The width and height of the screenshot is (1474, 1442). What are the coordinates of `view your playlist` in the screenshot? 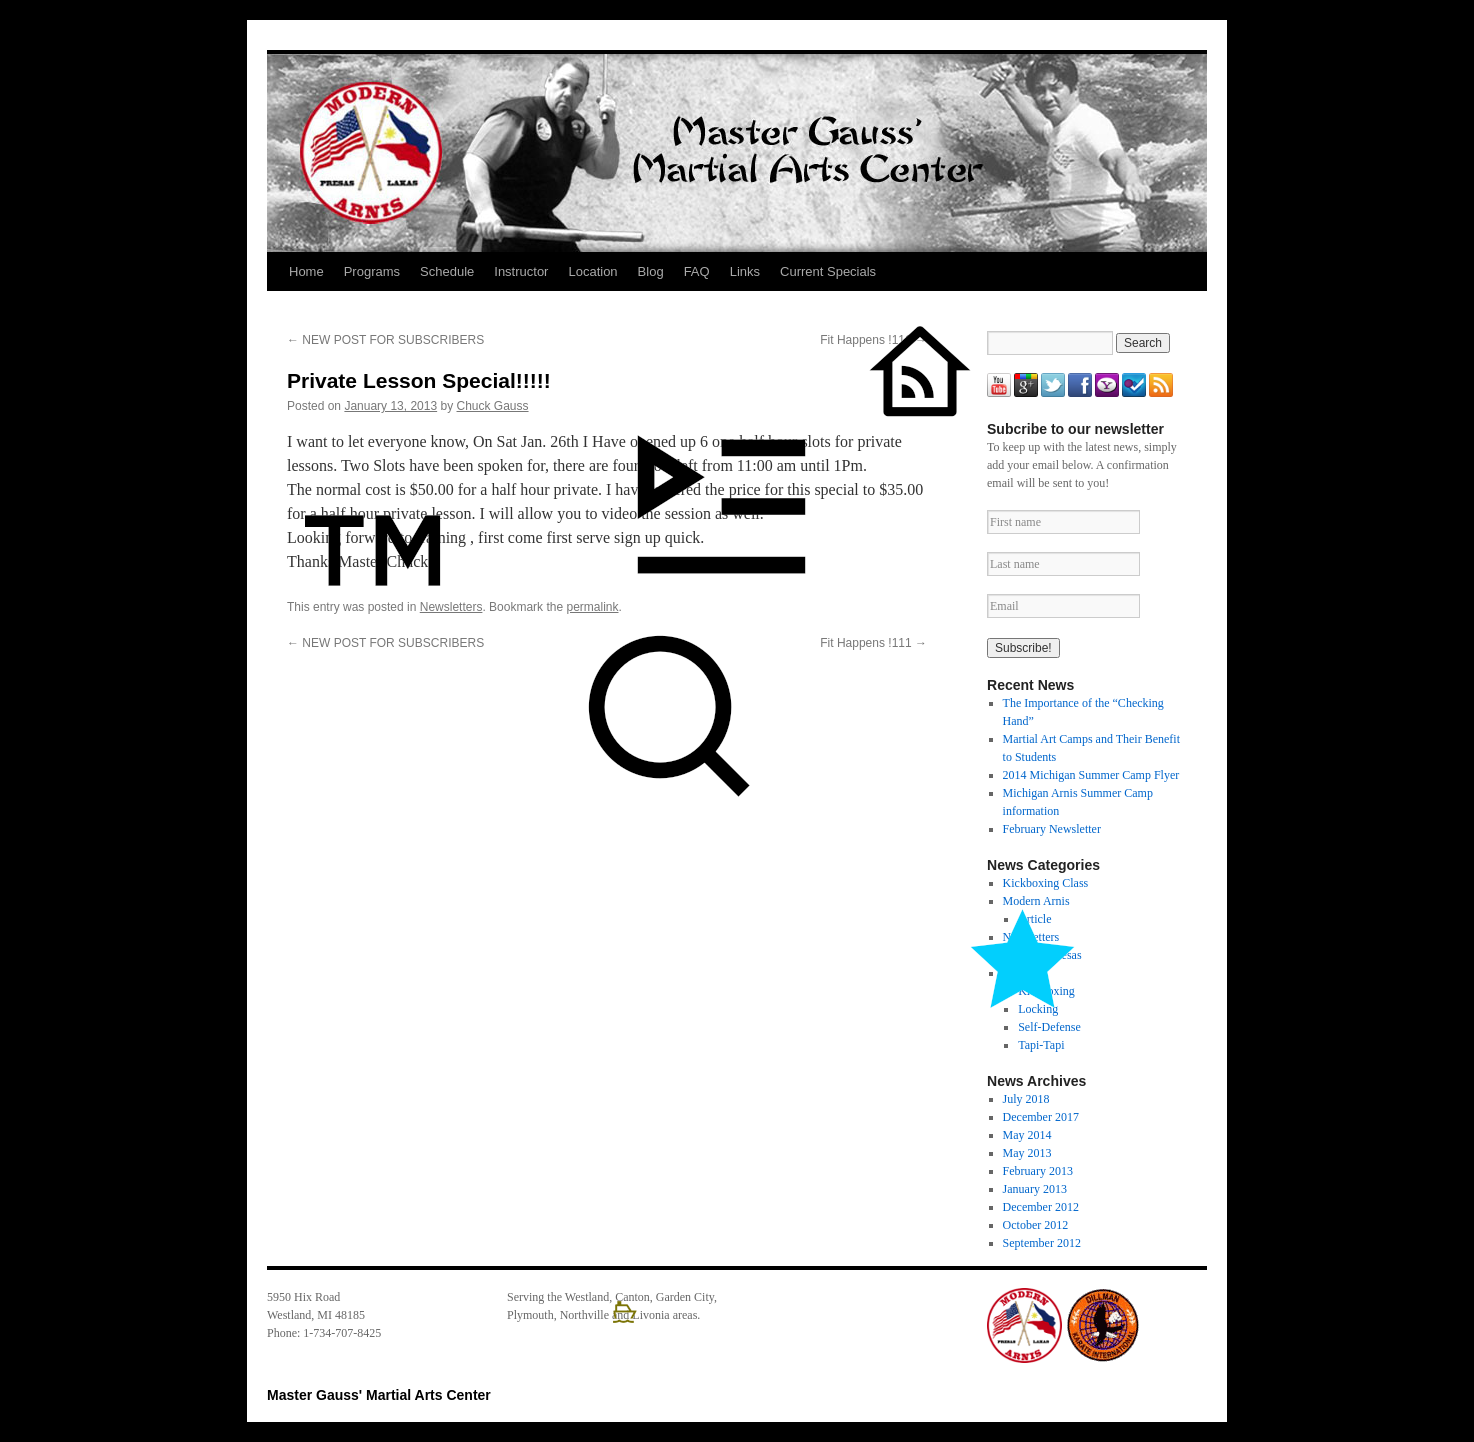 It's located at (721, 506).